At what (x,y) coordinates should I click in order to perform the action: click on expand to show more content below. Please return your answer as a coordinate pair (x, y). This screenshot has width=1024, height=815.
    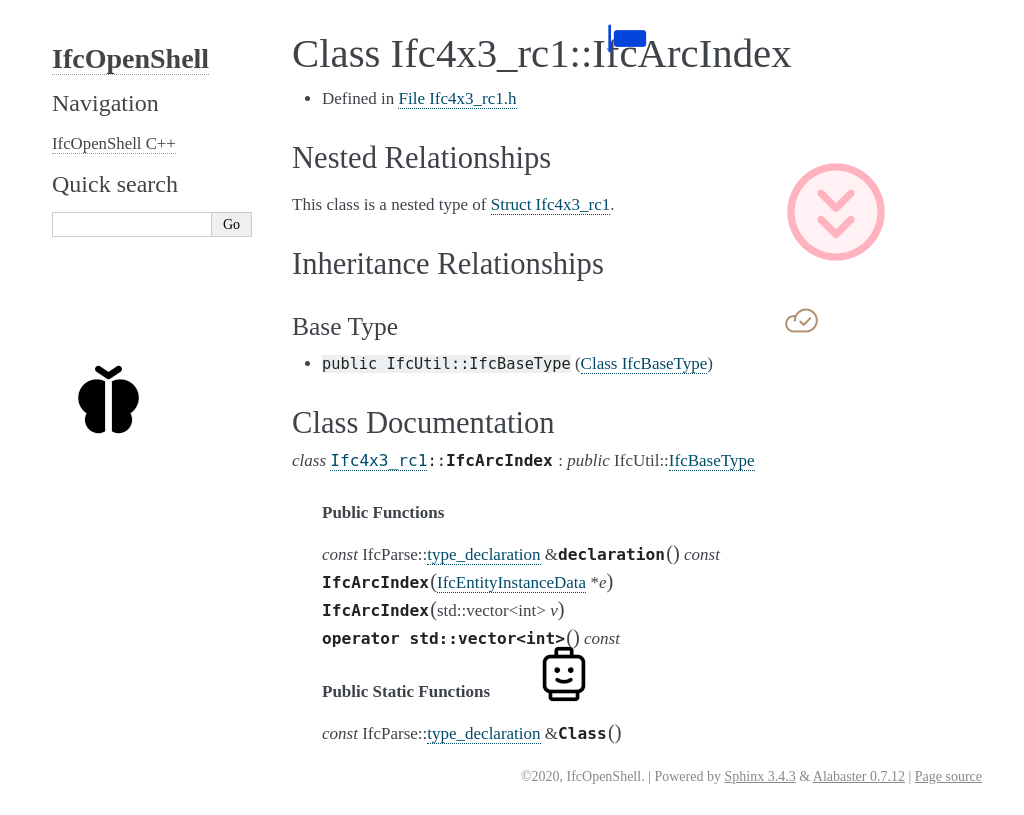
    Looking at the image, I should click on (836, 212).